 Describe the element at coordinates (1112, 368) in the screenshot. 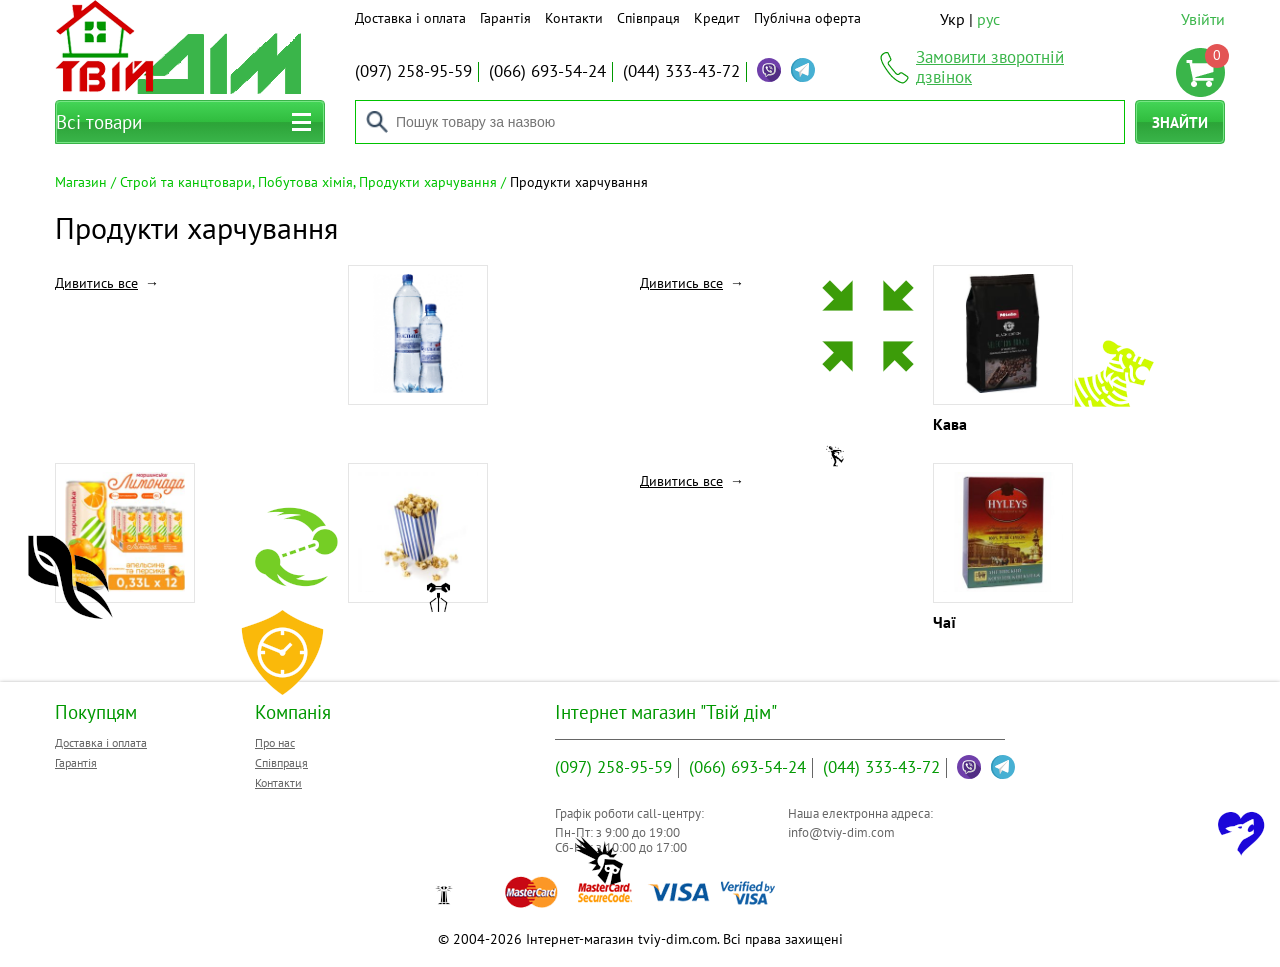

I see `represents a wildlife or animal-related feature` at that location.